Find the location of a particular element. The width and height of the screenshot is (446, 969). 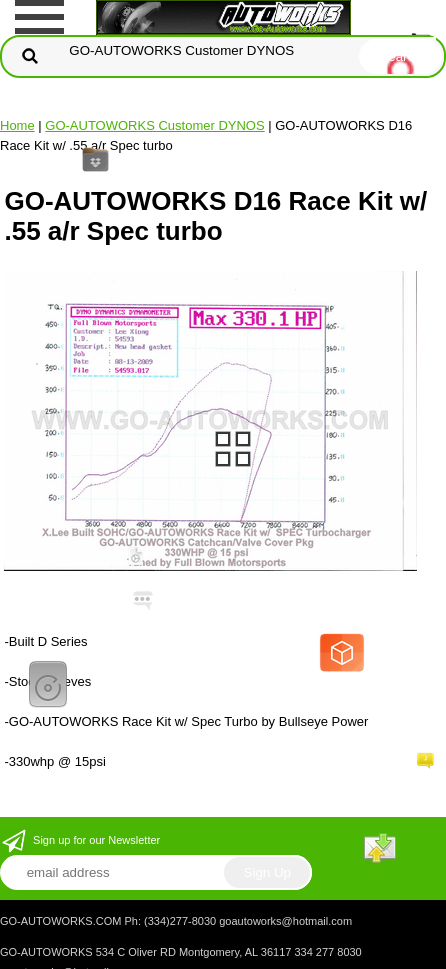

open a 3D model file in OBJ format is located at coordinates (342, 651).